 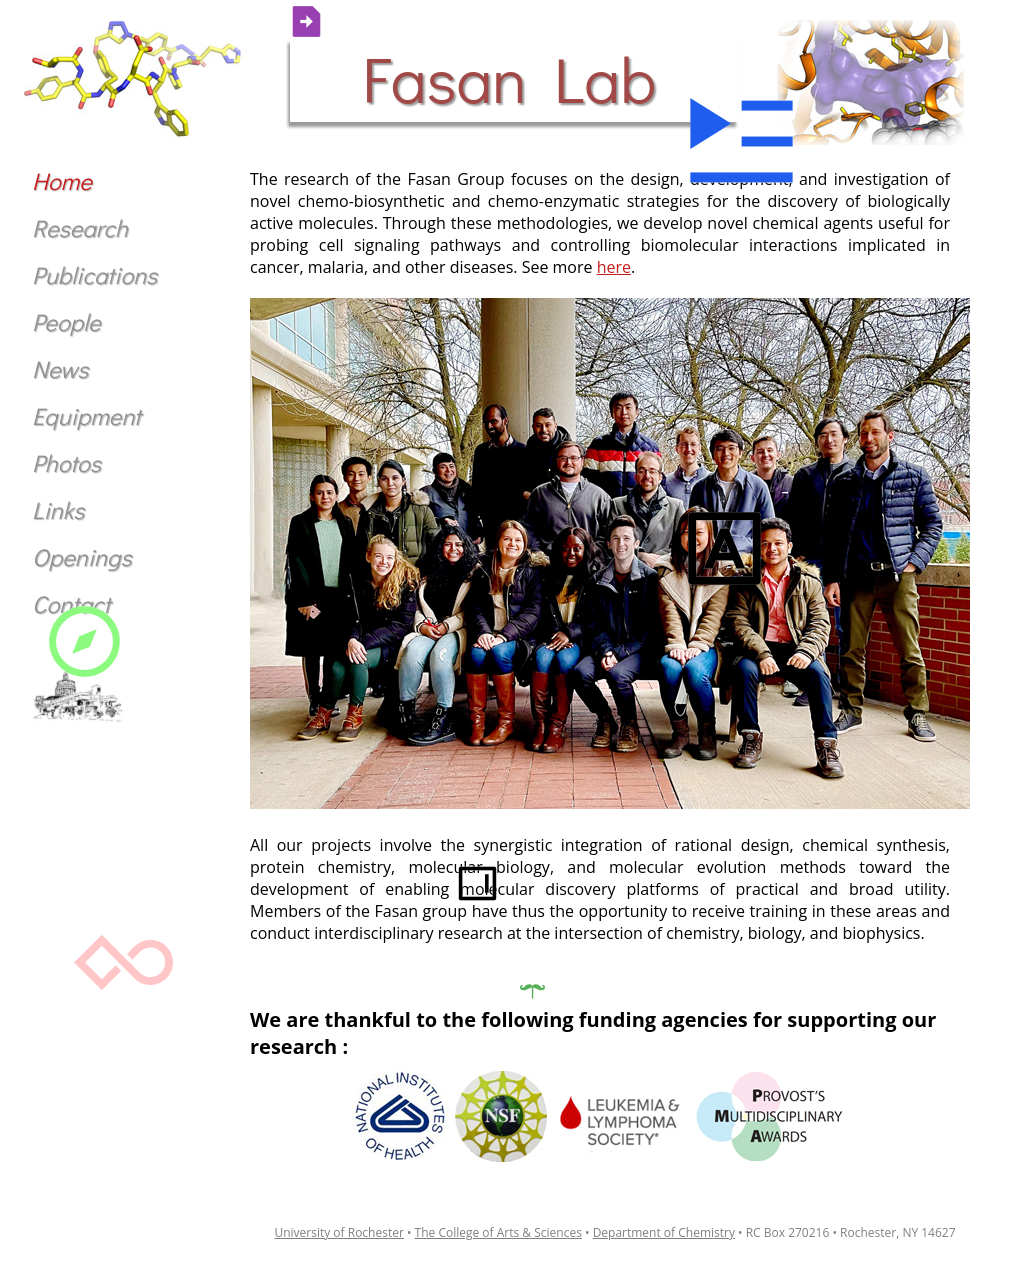 I want to click on open the Showpad app, so click(x=123, y=962).